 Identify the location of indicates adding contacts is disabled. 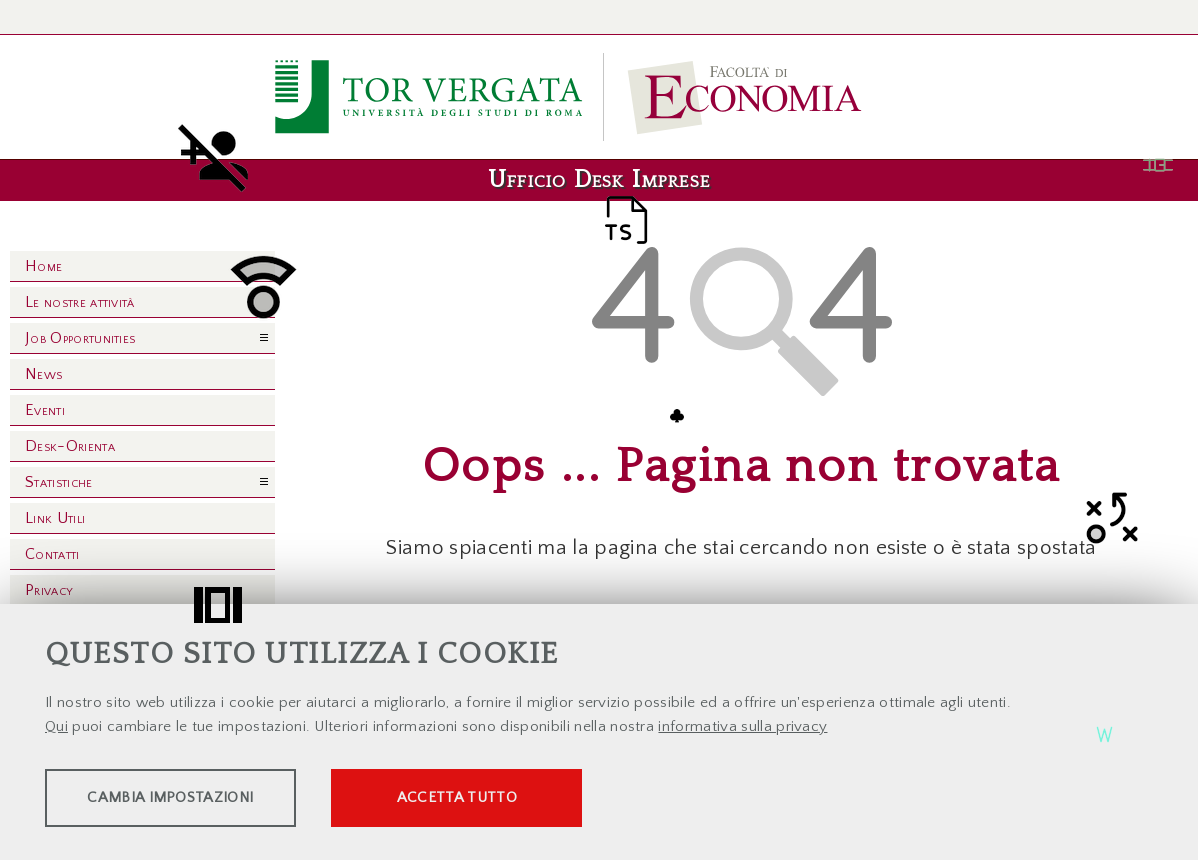
(214, 155).